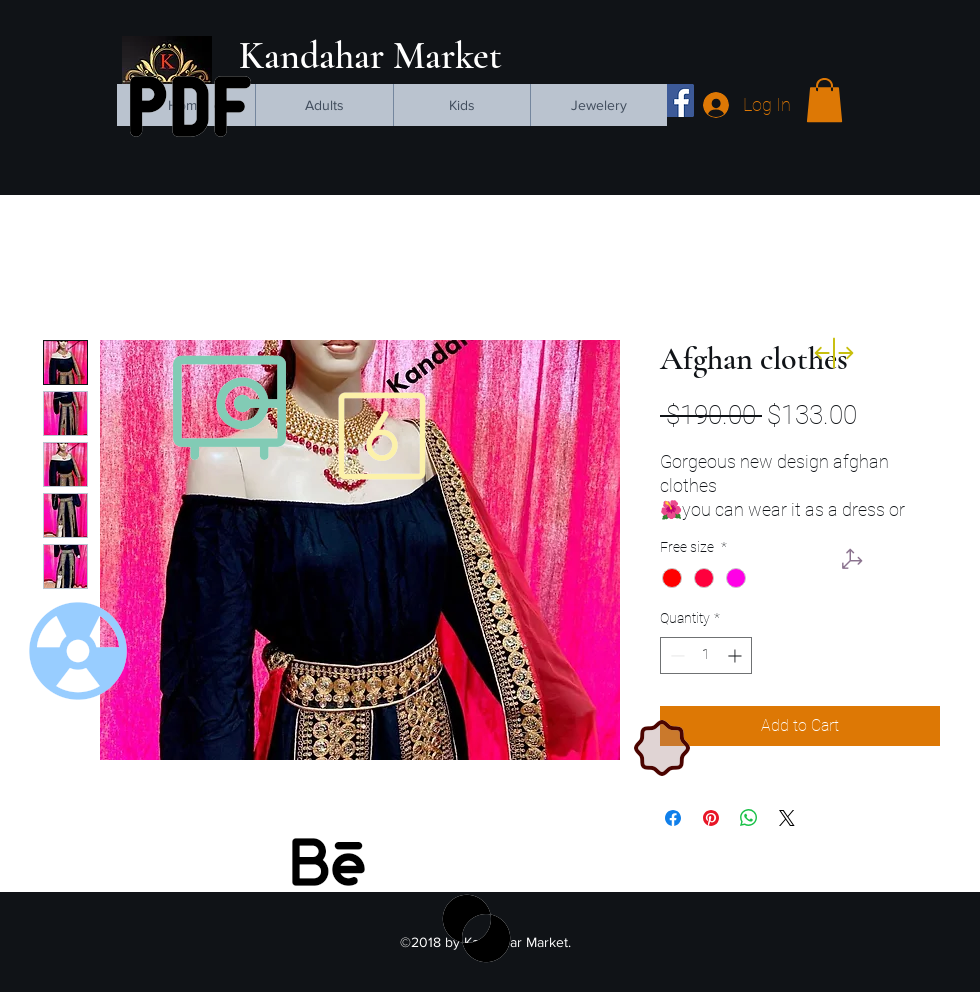 The width and height of the screenshot is (980, 992). I want to click on select or input the number six, so click(382, 436).